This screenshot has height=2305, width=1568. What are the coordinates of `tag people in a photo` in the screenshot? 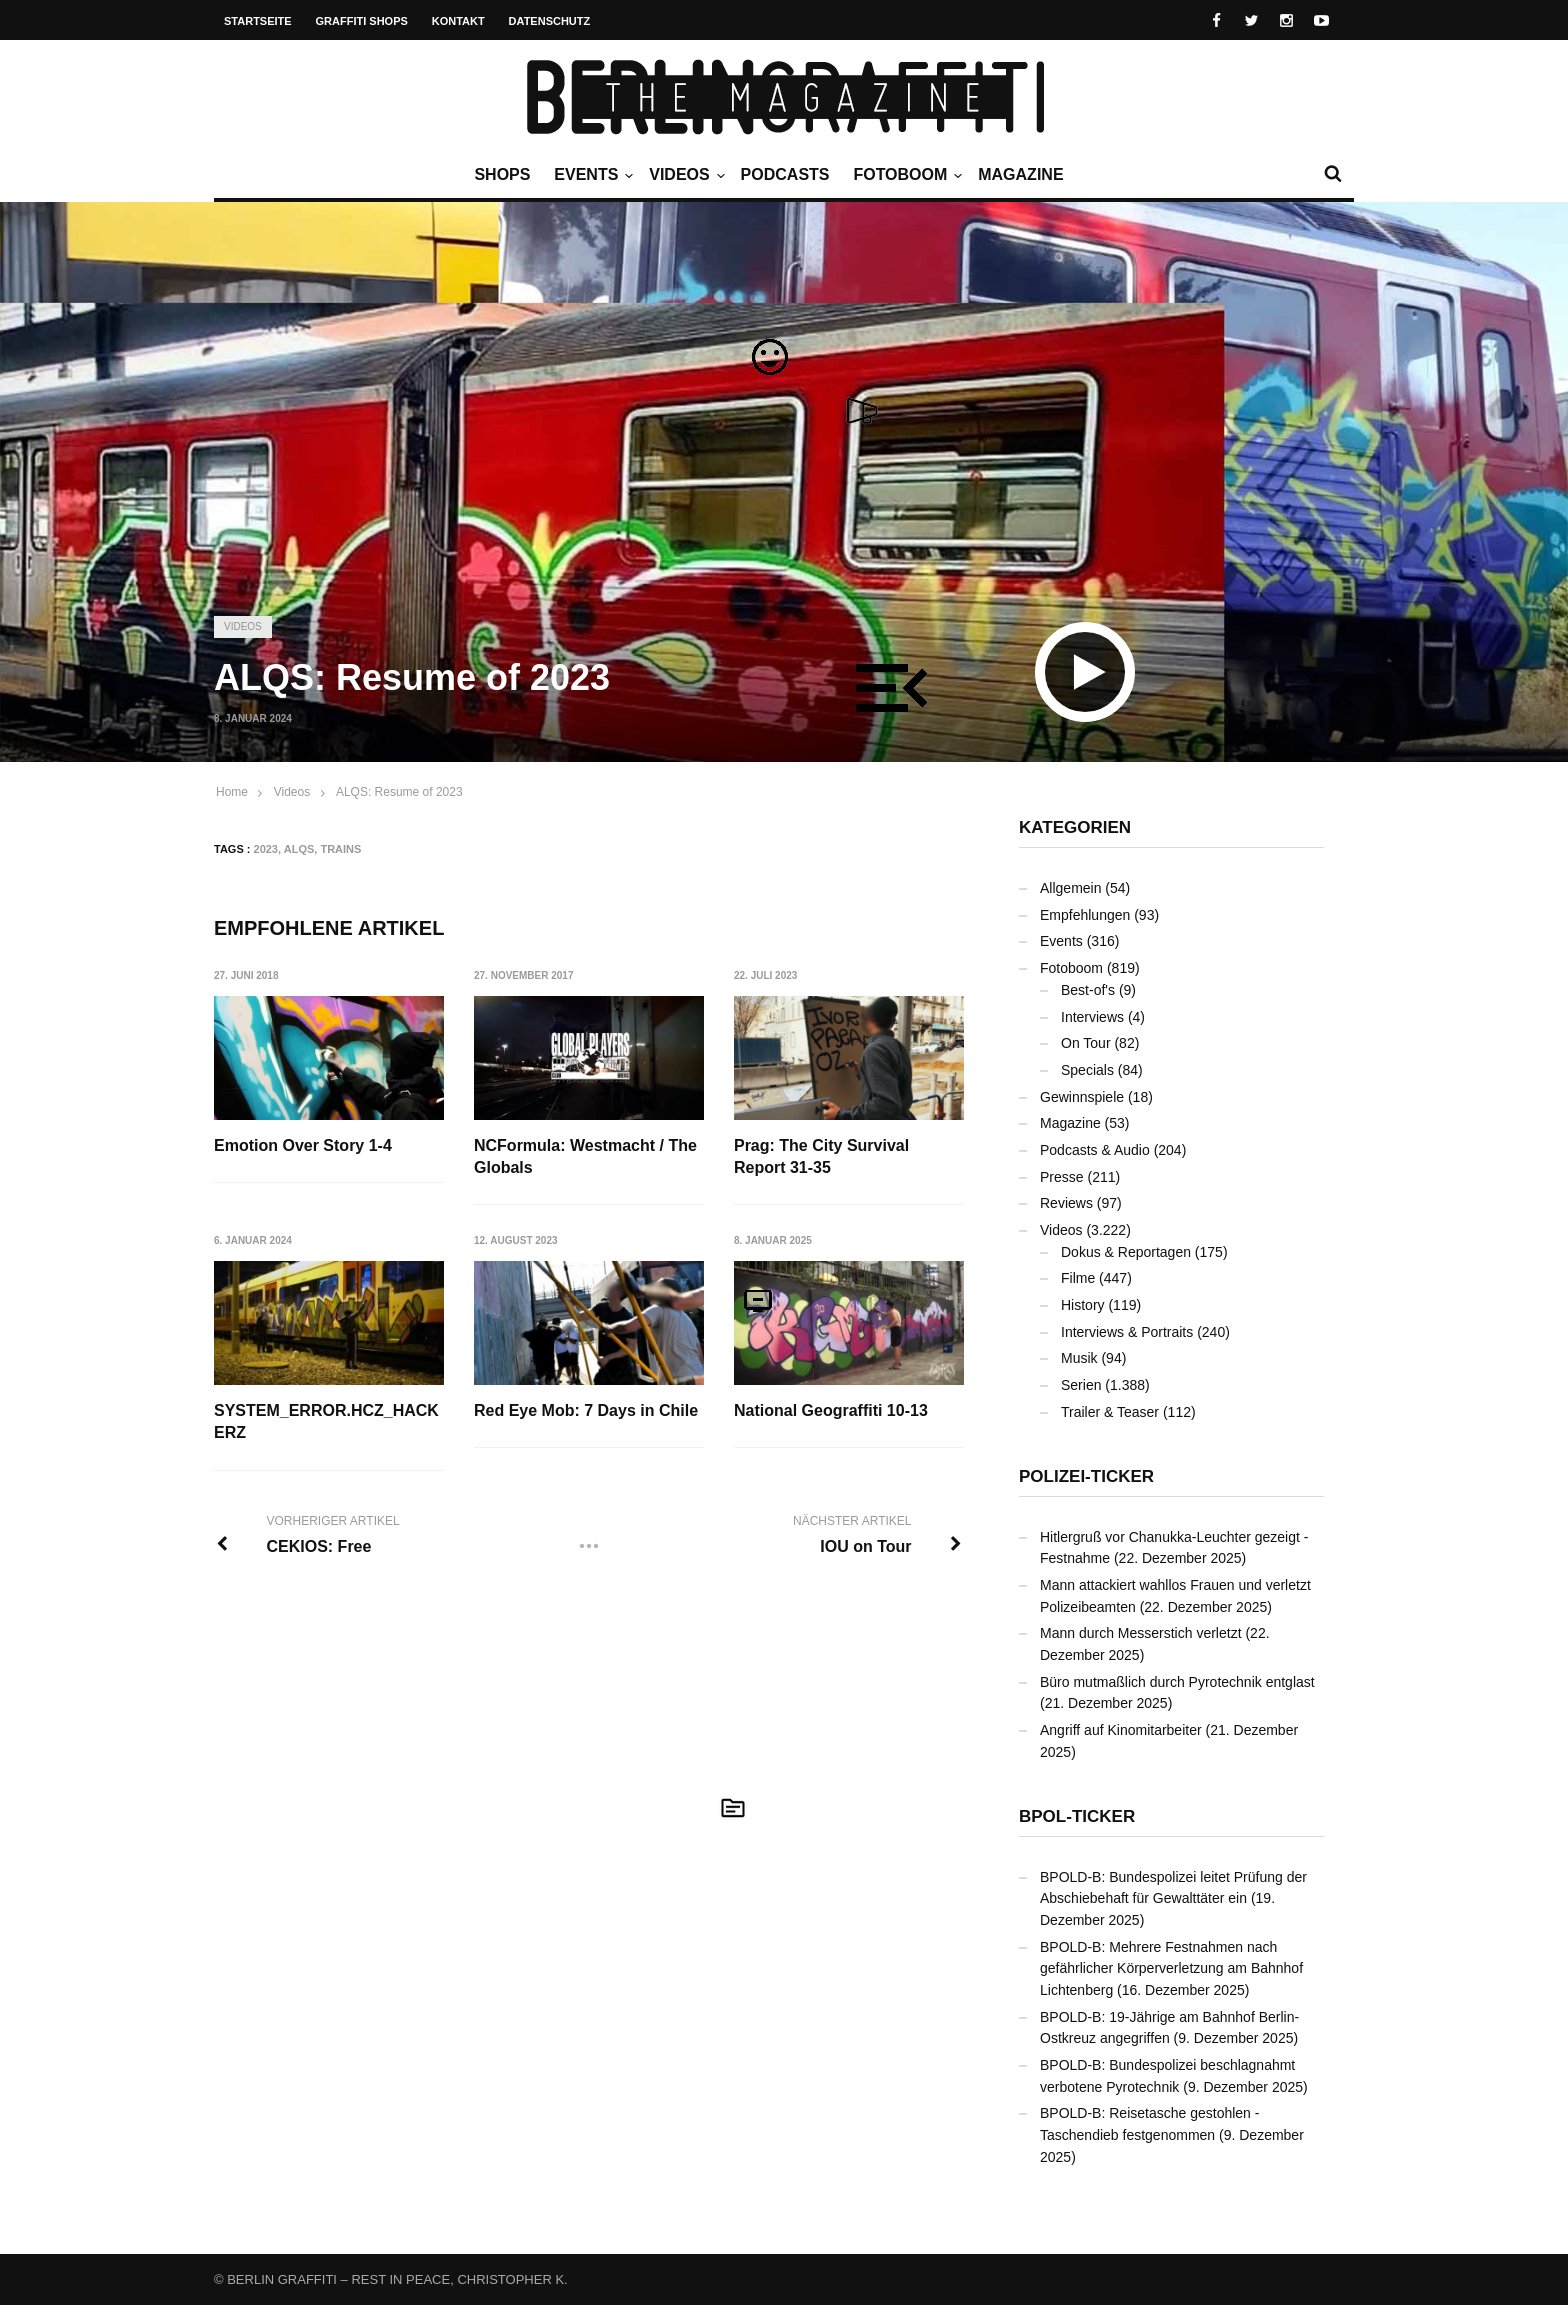 It's located at (770, 357).